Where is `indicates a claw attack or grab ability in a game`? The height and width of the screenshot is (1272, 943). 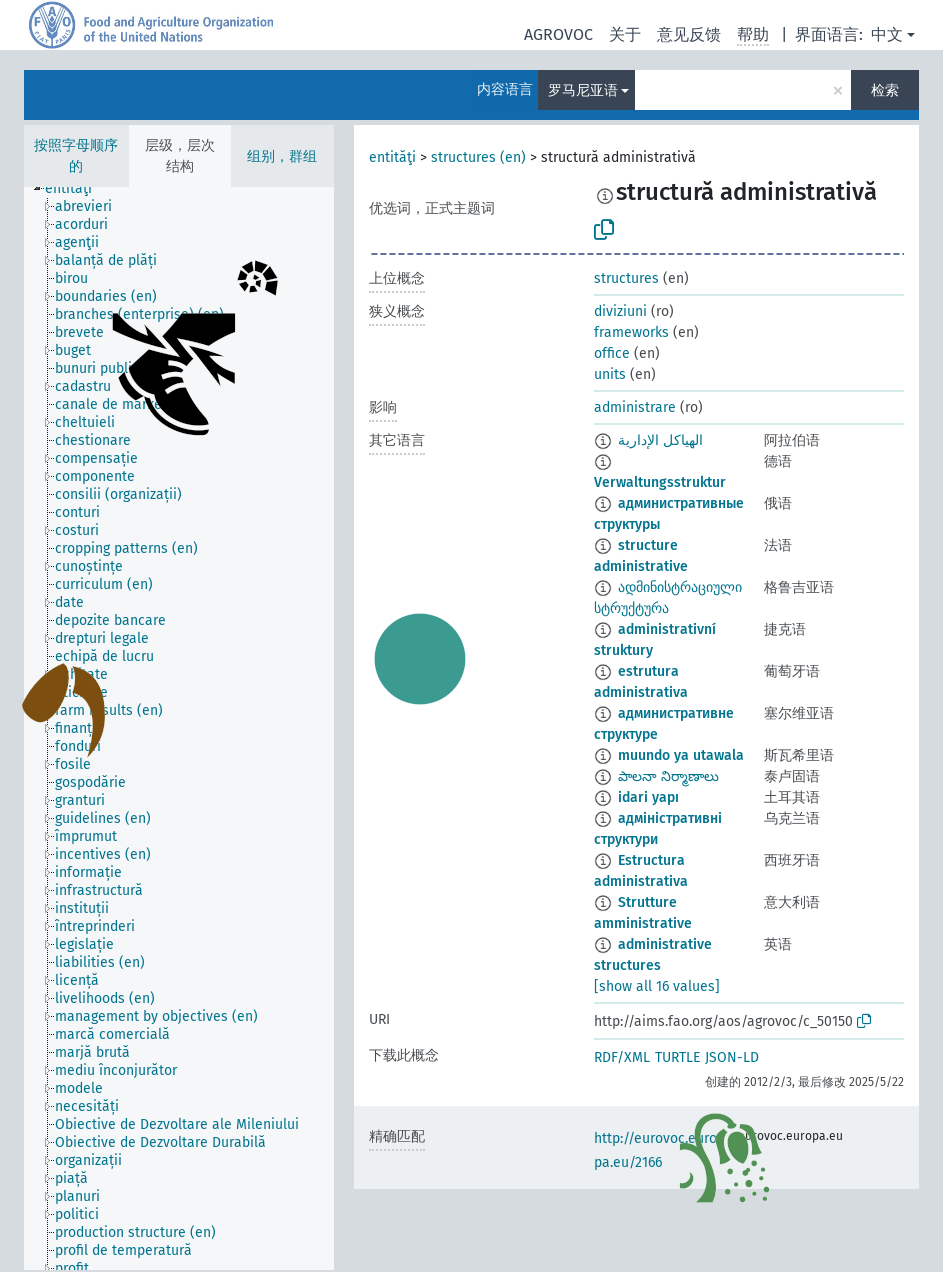
indicates a claw attack or grab ability in a game is located at coordinates (63, 710).